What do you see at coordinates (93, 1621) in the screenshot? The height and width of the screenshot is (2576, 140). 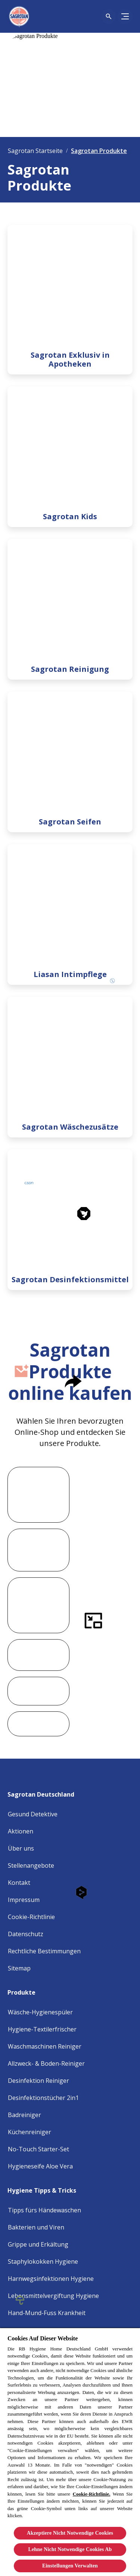 I see `enable picture-in-picture mode` at bounding box center [93, 1621].